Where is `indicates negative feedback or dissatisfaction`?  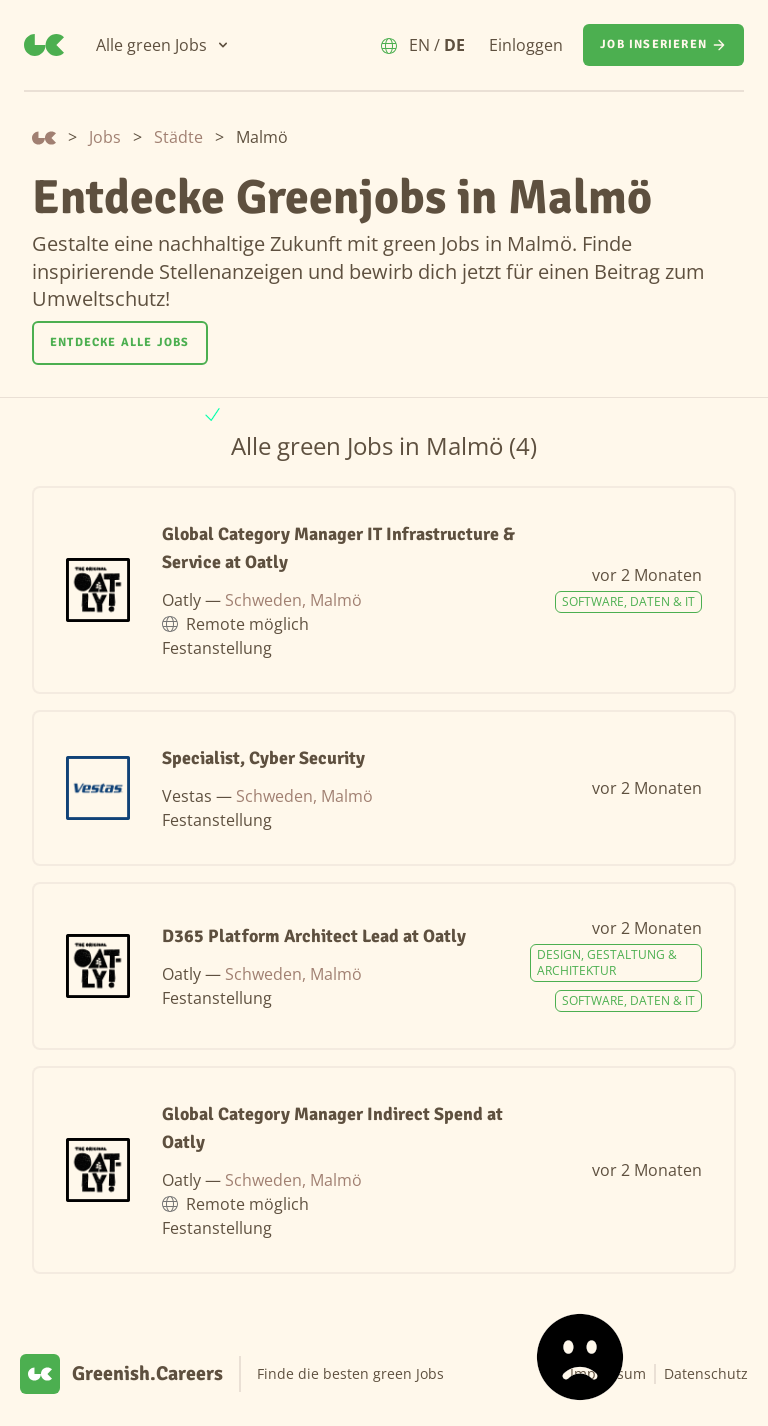
indicates negative feedback or dissatisfaction is located at coordinates (580, 1357).